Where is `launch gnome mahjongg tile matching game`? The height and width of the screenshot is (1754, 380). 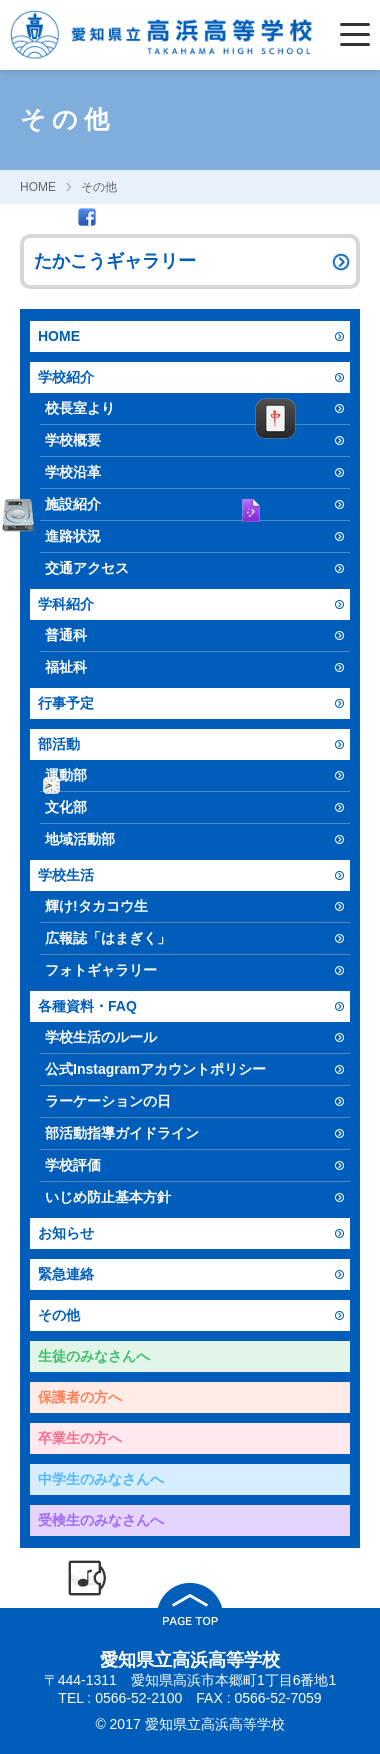
launch gnome mahjongg tile matching game is located at coordinates (275, 418).